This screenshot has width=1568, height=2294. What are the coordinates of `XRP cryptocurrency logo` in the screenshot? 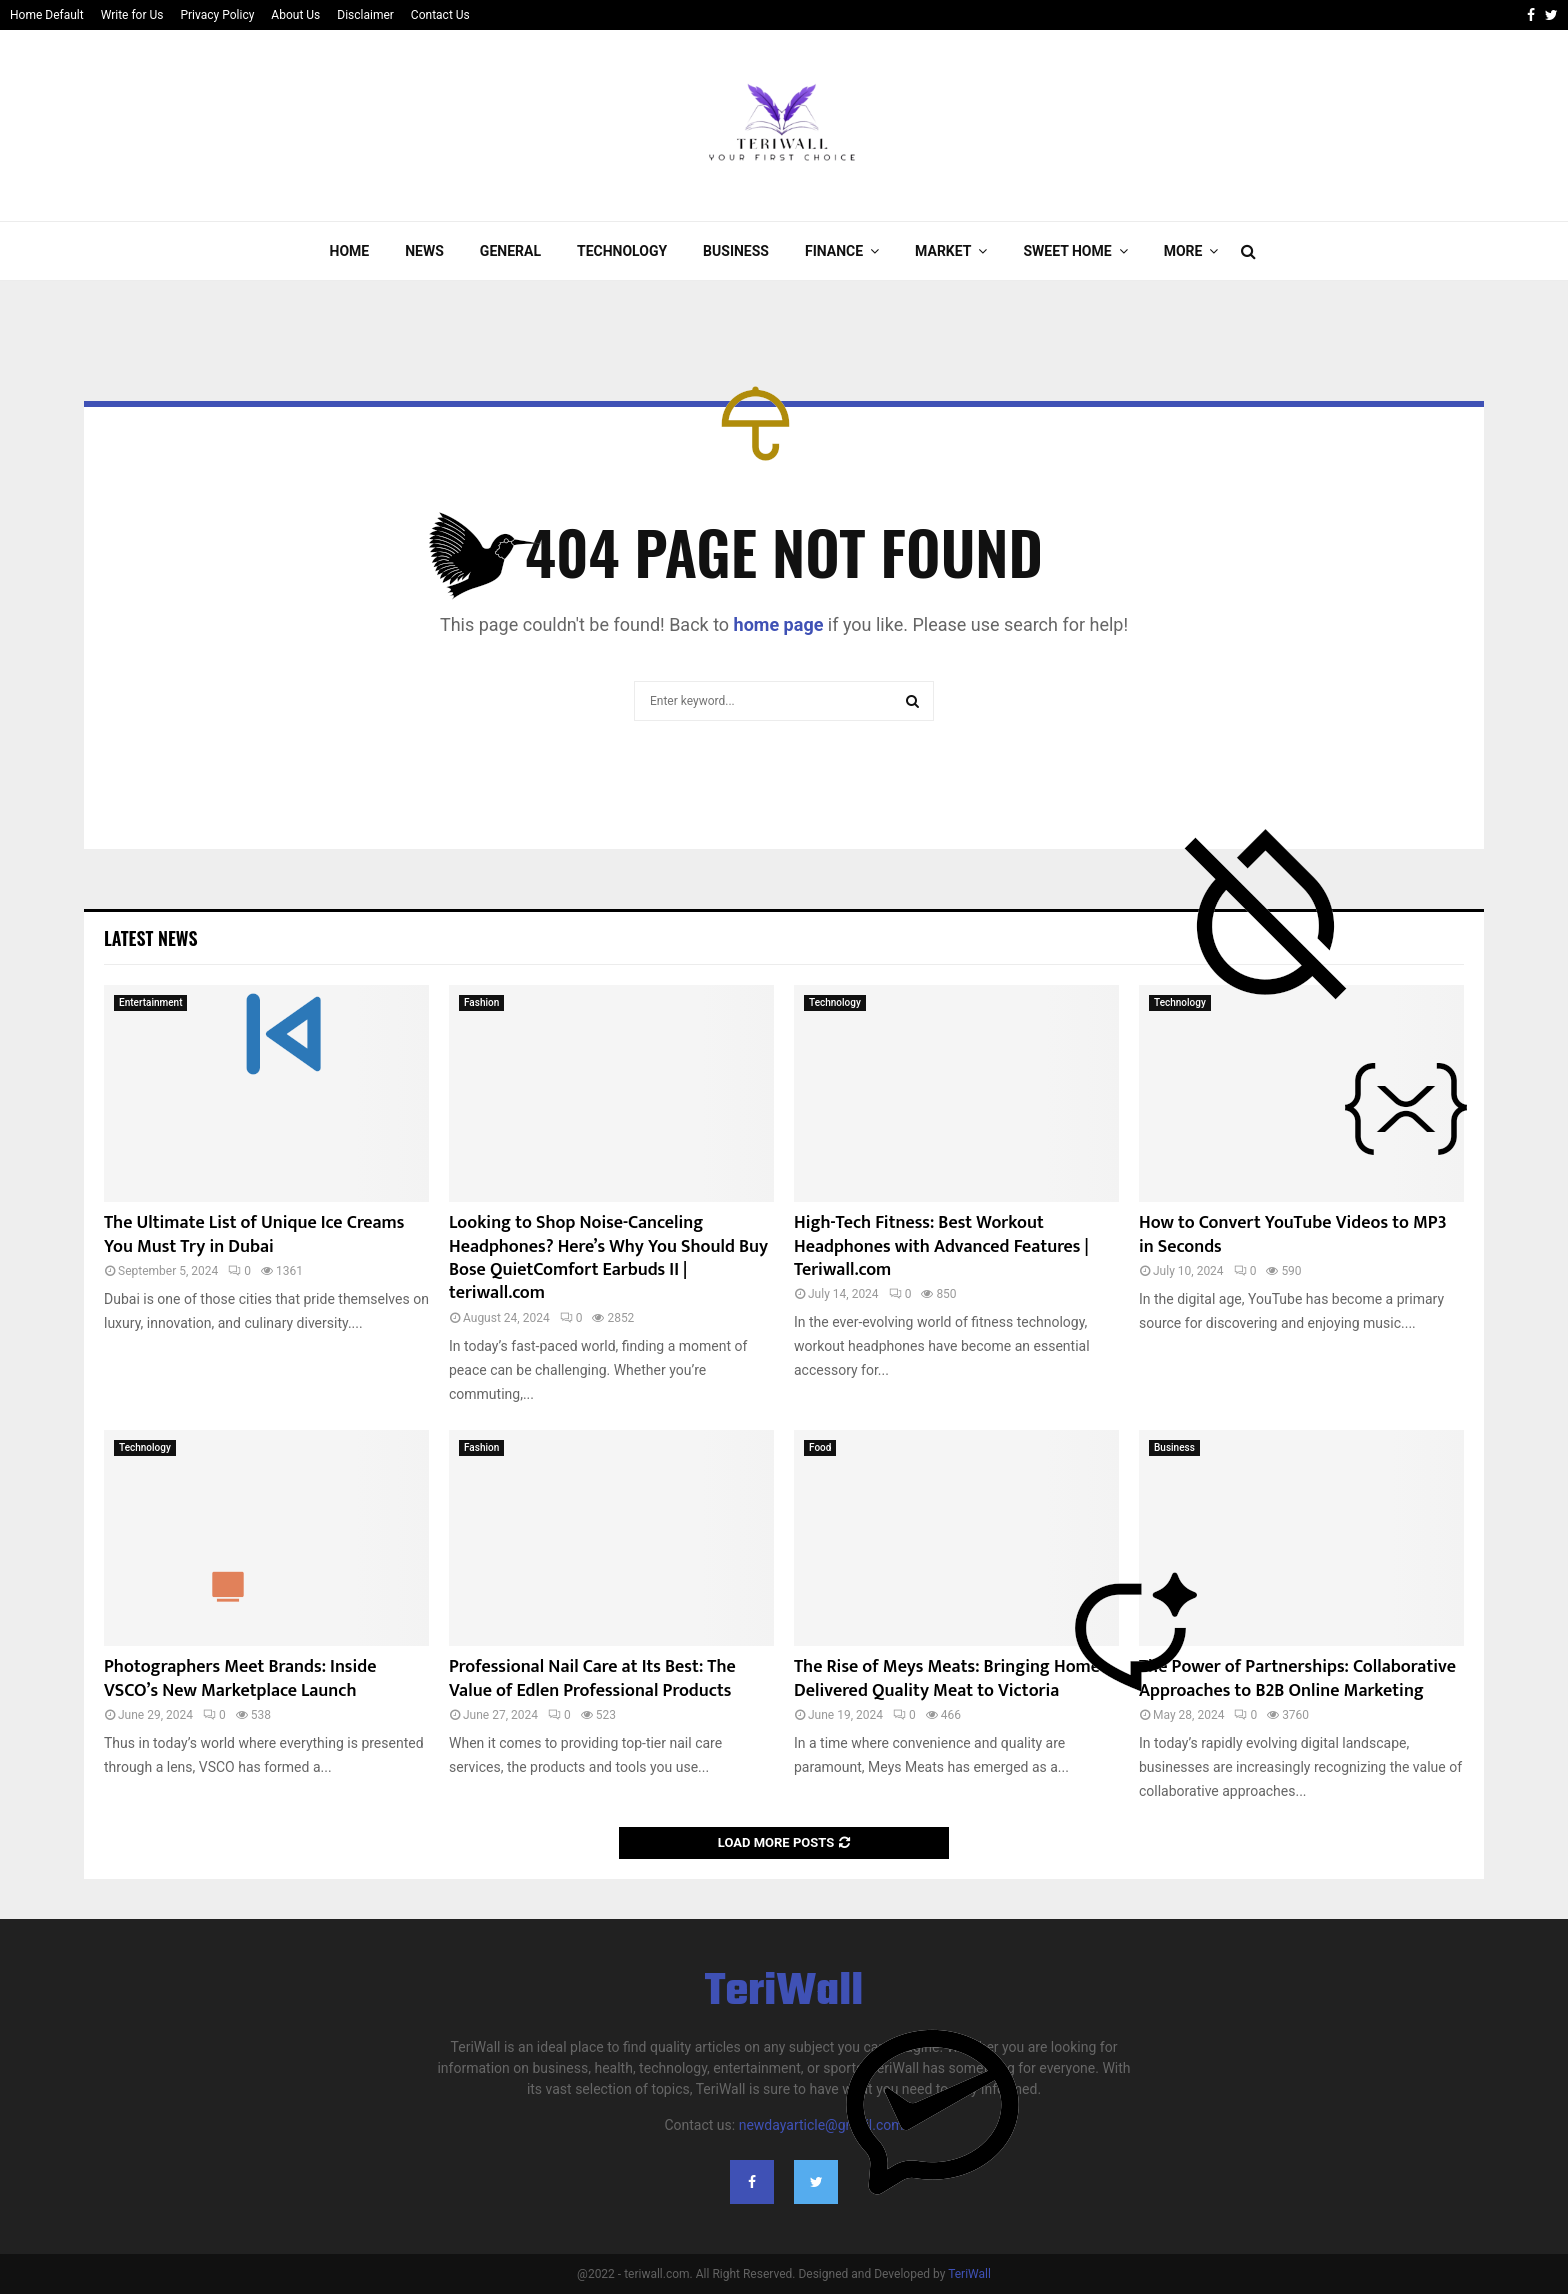 It's located at (1406, 1109).